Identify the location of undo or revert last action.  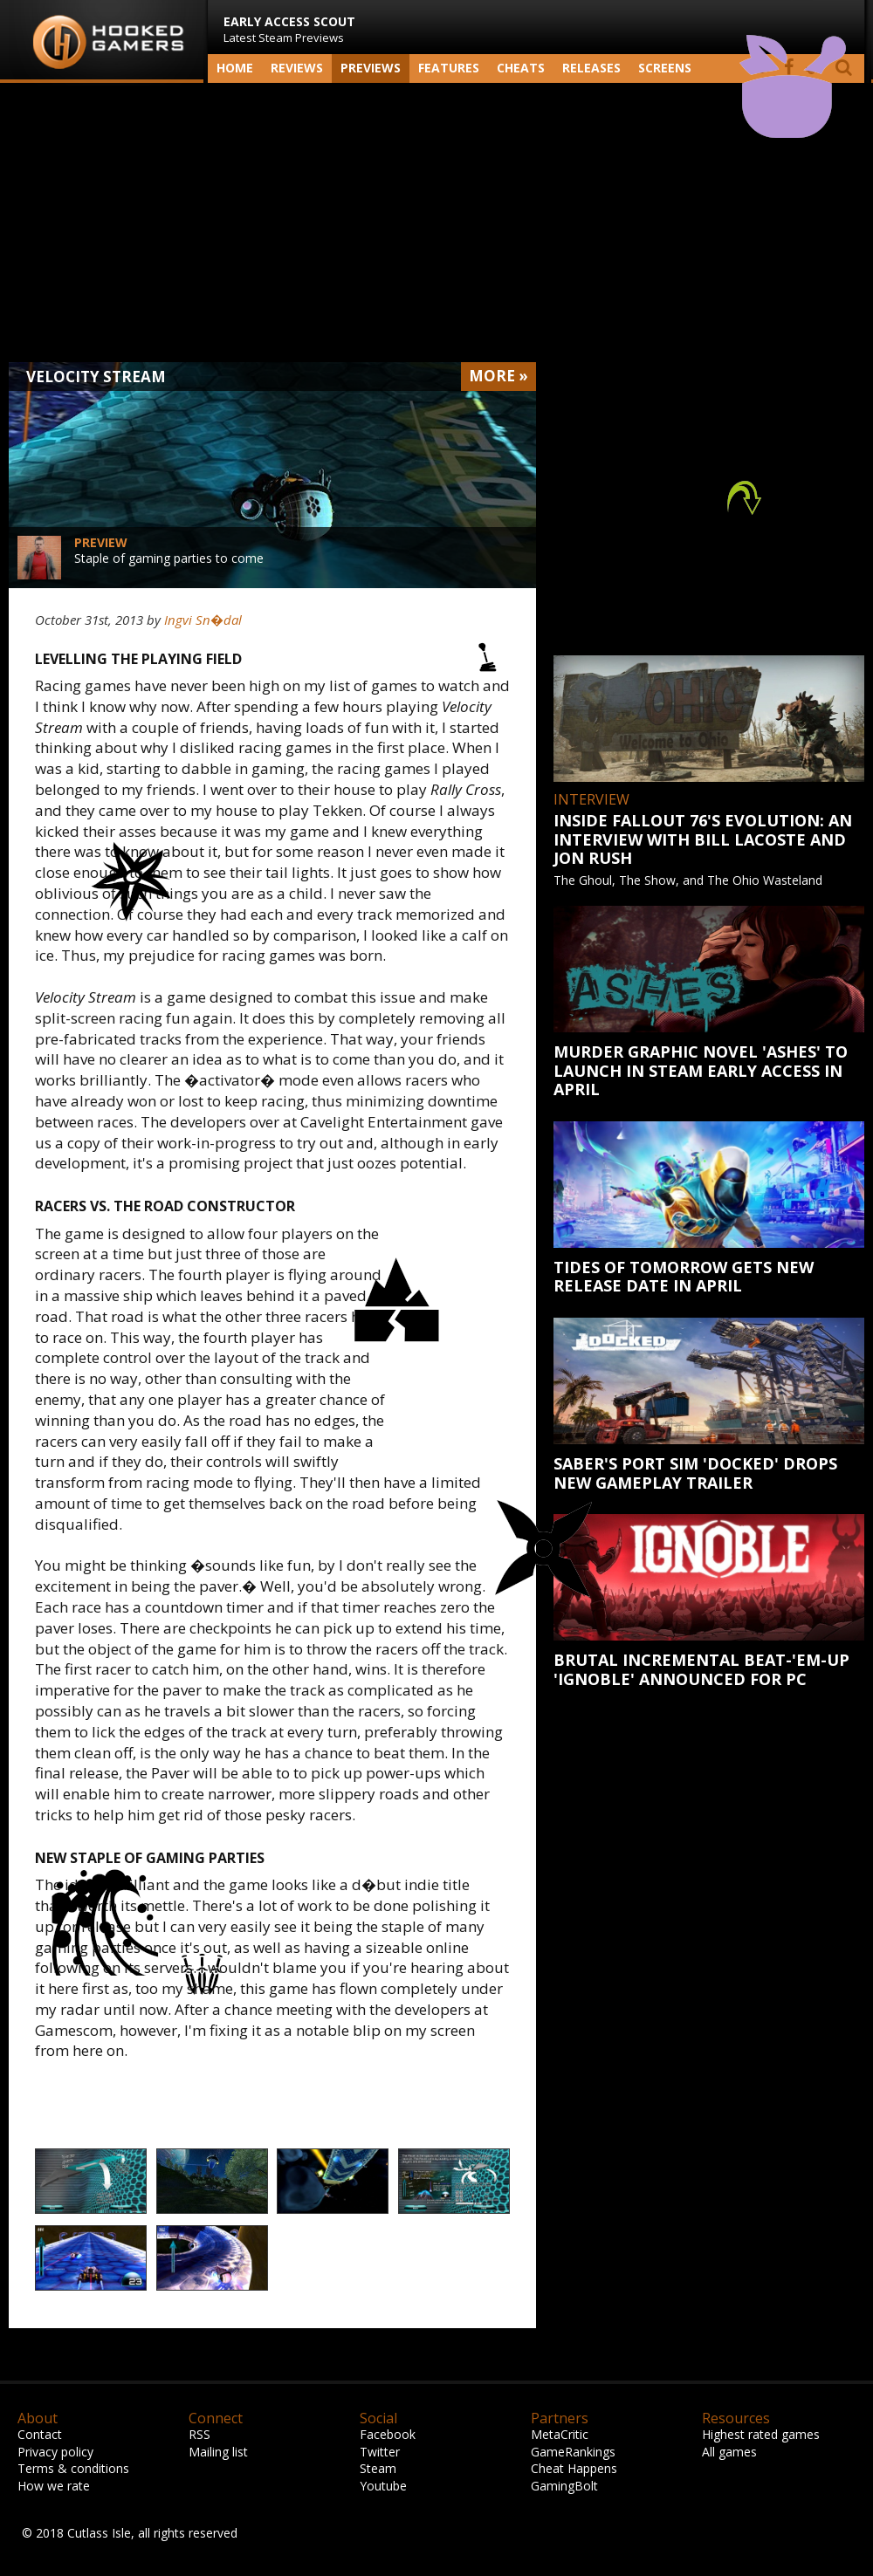
(744, 497).